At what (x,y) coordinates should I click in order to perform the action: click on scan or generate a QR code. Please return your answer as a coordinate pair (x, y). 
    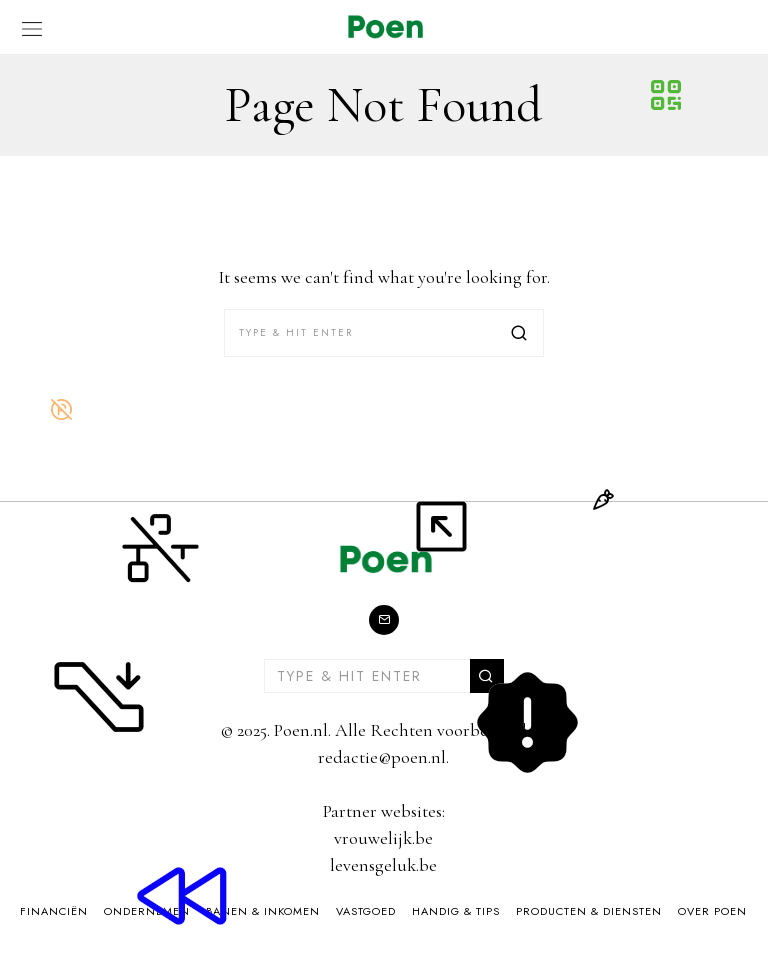
    Looking at the image, I should click on (666, 95).